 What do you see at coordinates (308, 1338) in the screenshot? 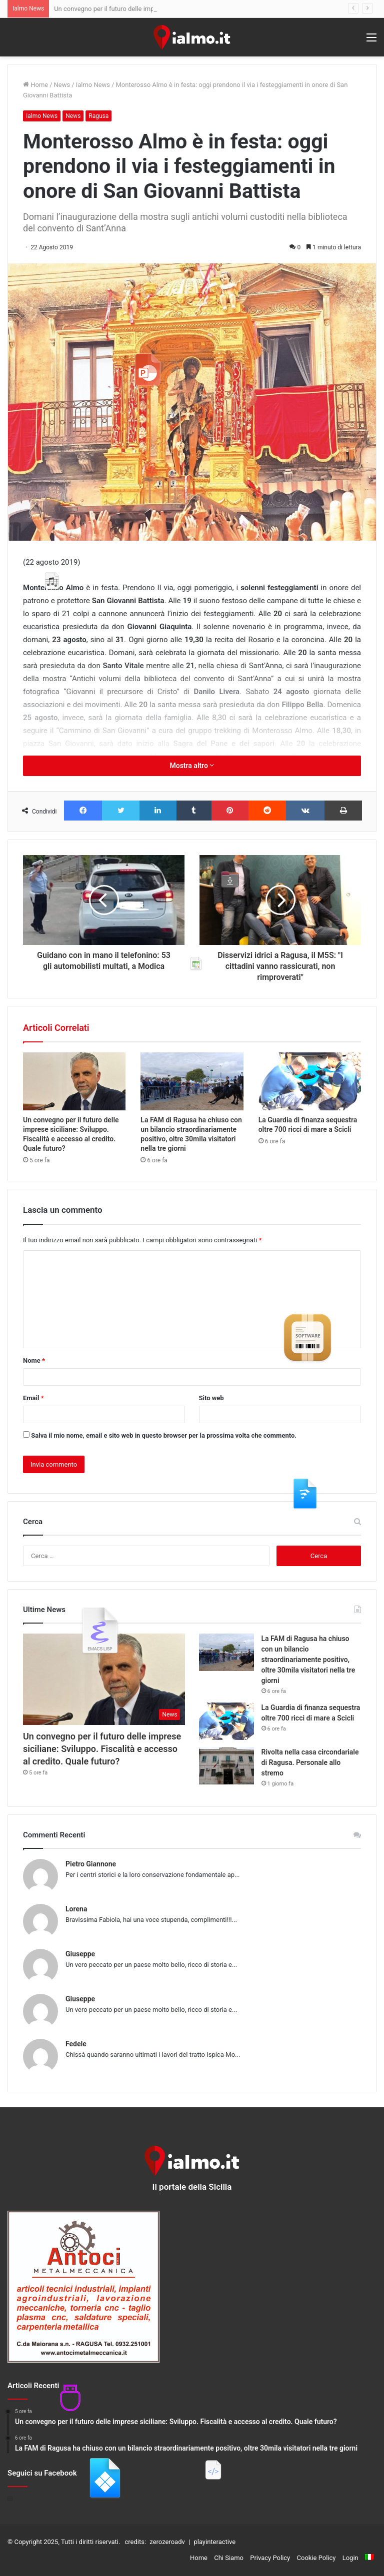
I see `a software installation package file` at bounding box center [308, 1338].